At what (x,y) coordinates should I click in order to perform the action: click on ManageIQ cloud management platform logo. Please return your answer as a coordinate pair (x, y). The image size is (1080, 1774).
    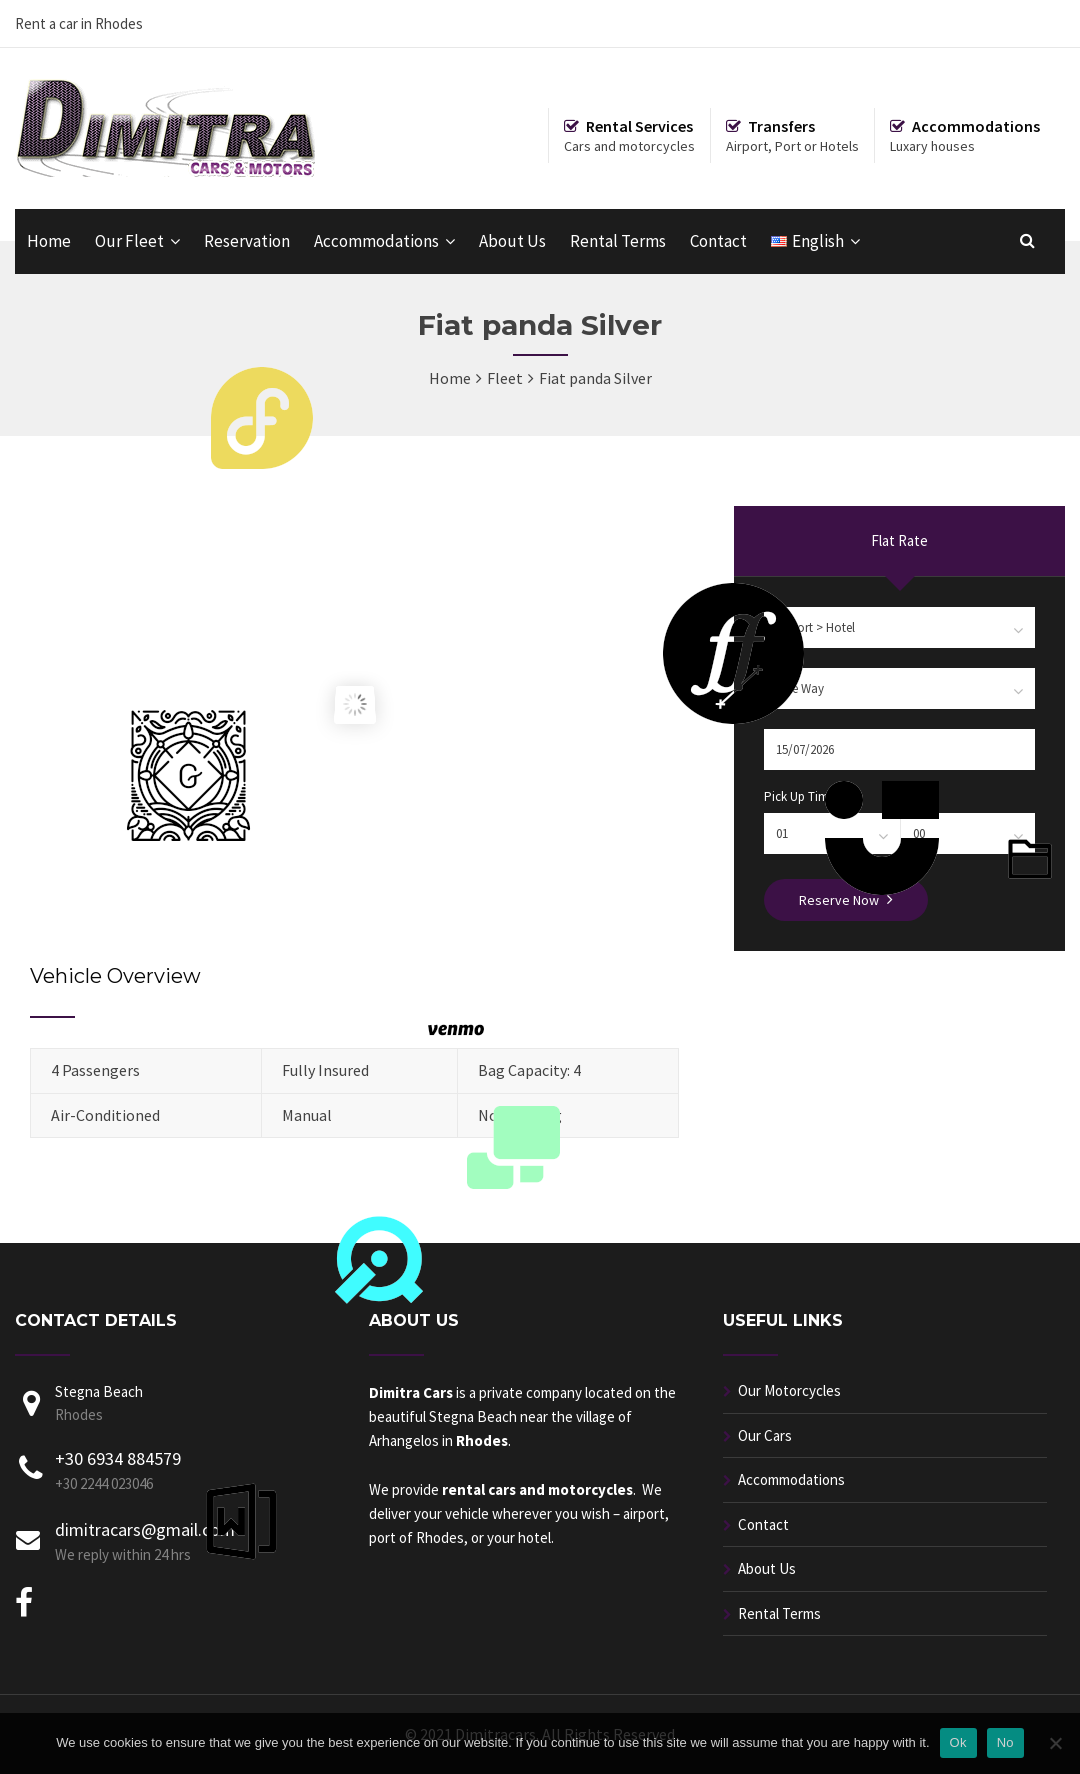
    Looking at the image, I should click on (379, 1260).